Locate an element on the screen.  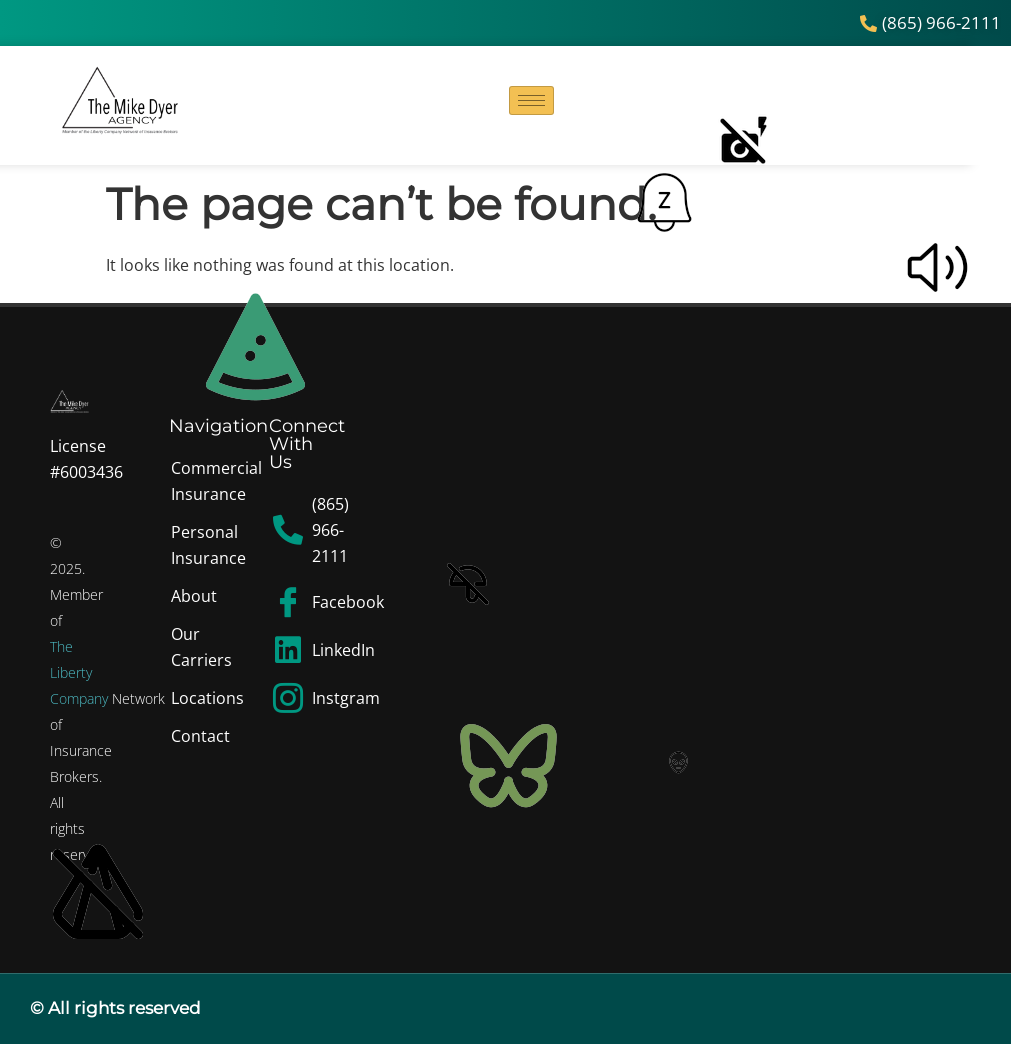
unmute audio or turn sound on is located at coordinates (937, 267).